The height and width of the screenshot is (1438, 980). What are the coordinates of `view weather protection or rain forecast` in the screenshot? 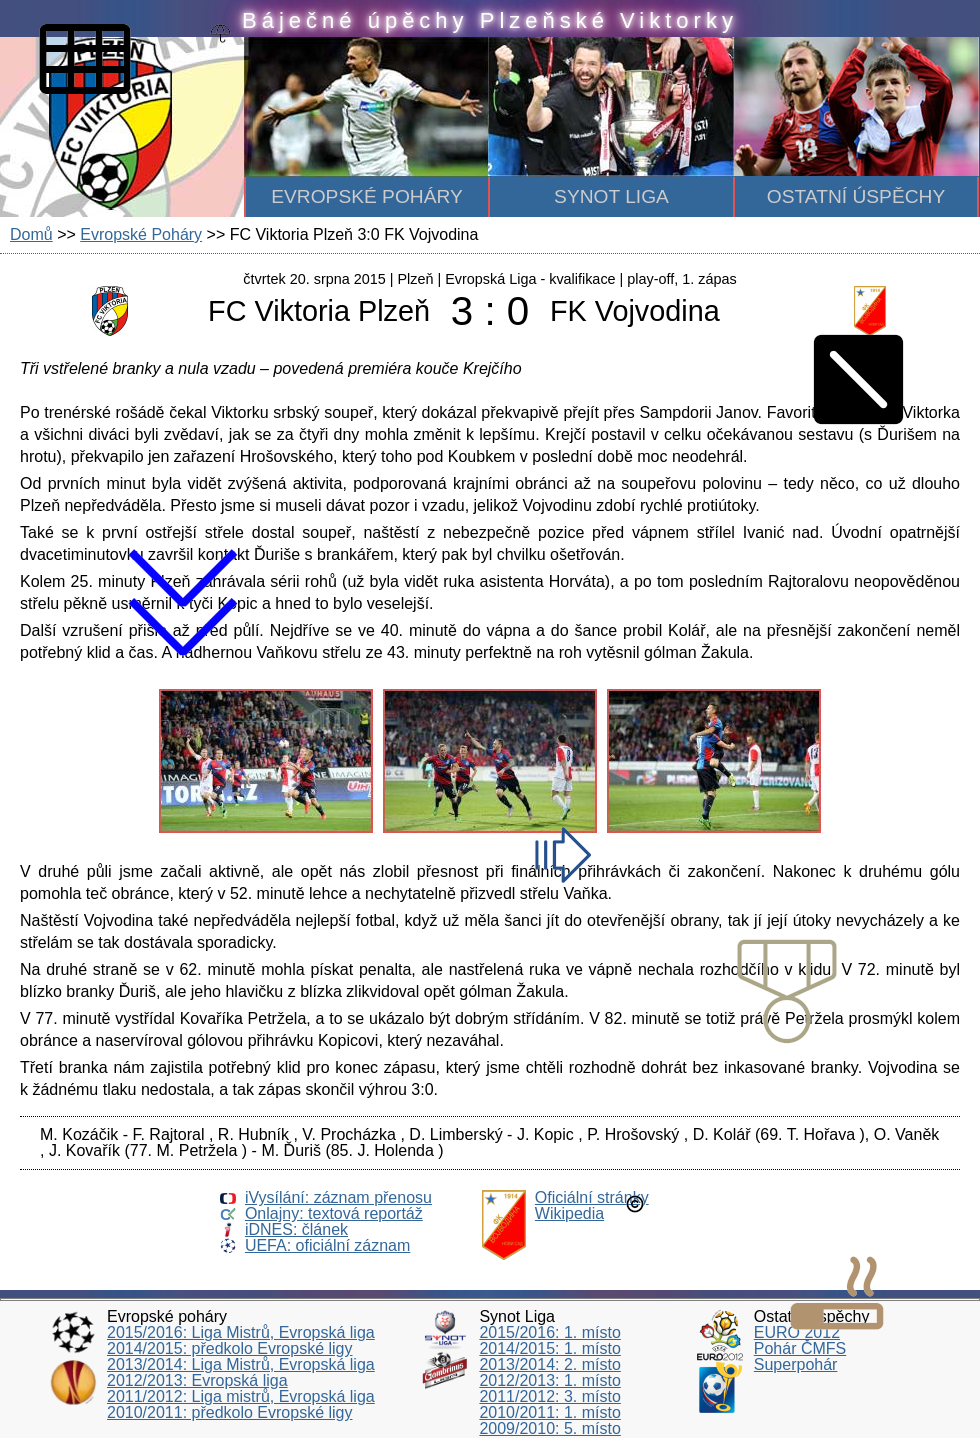 It's located at (220, 33).